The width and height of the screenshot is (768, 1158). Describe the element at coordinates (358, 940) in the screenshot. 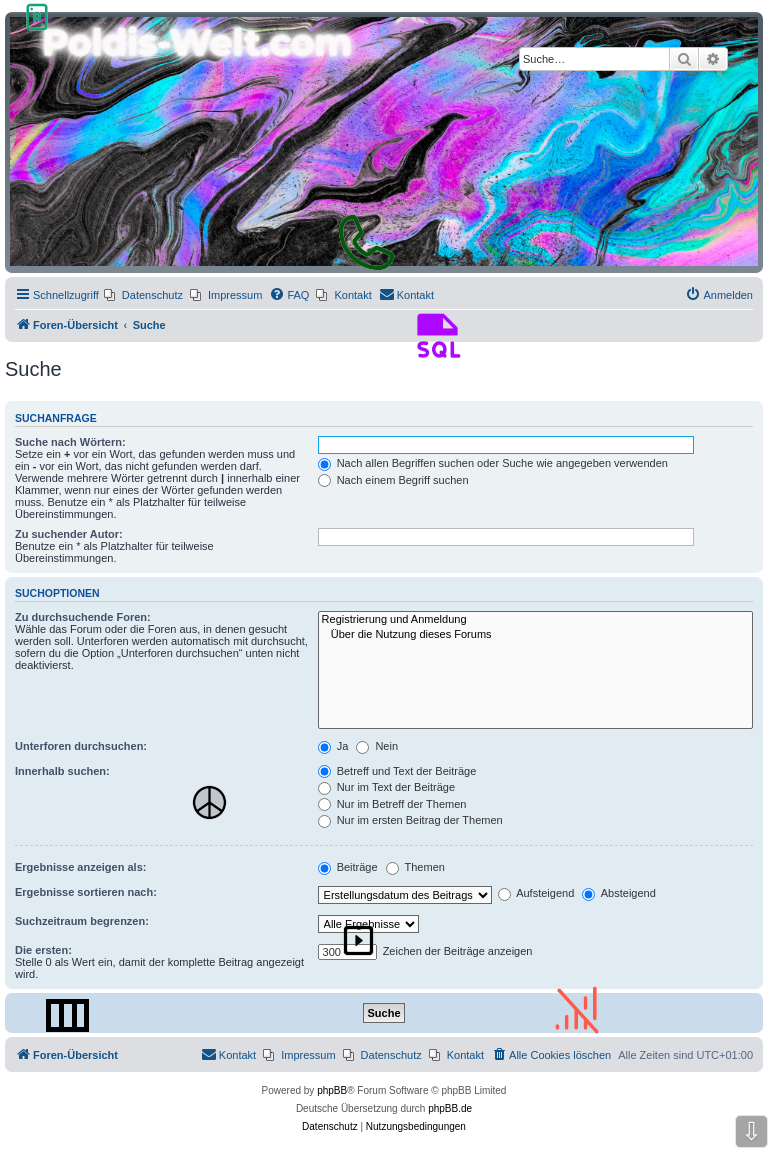

I see `start a slideshow presentation` at that location.